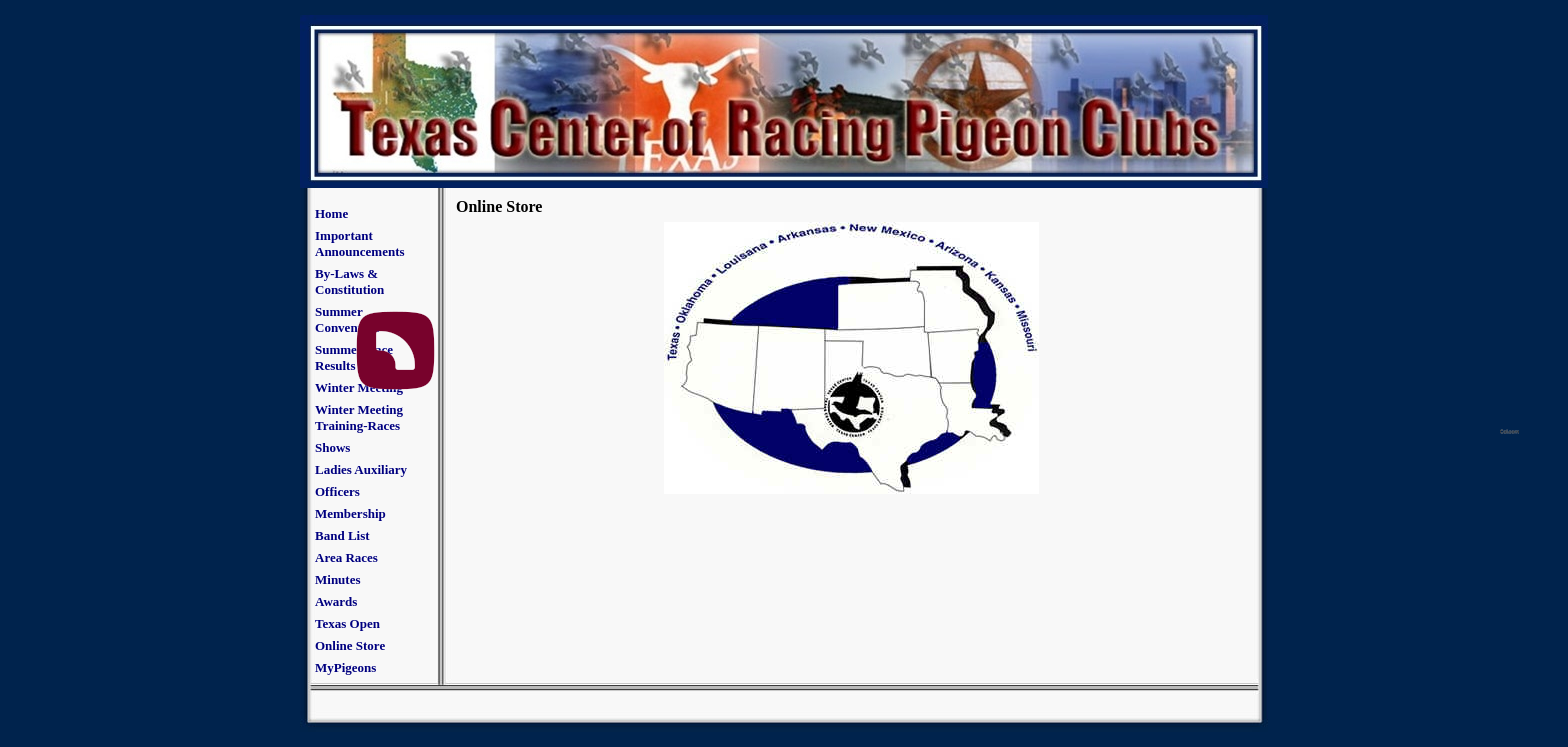  What do you see at coordinates (1509, 431) in the screenshot?
I see `open cal.com scheduling app` at bounding box center [1509, 431].